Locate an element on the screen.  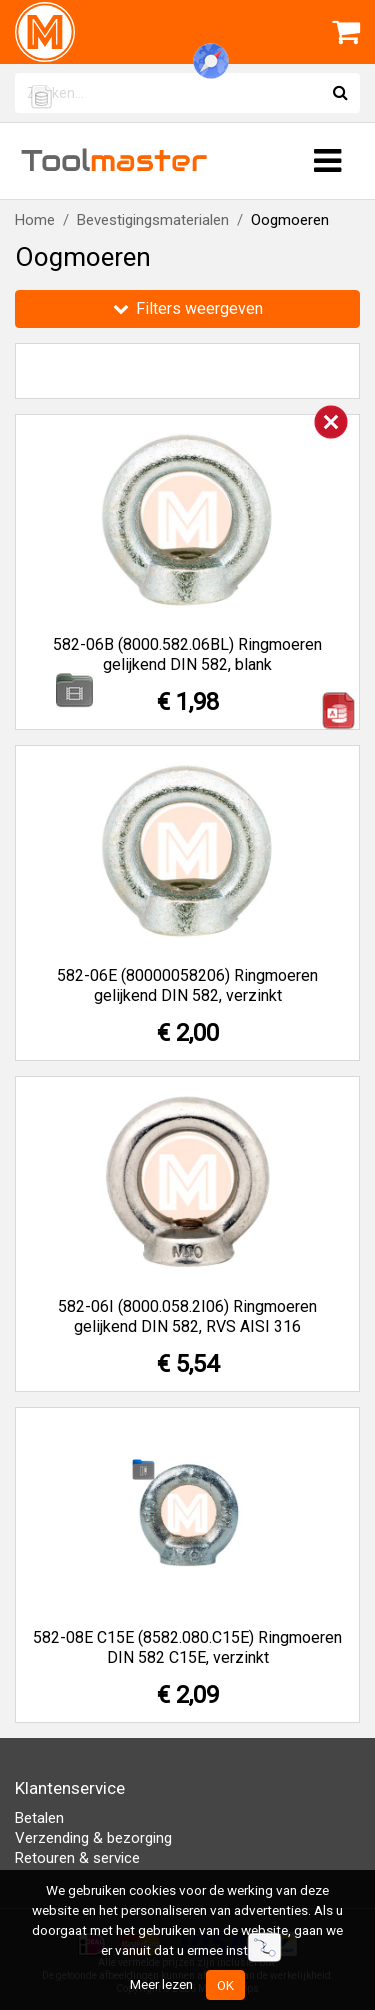
close the current window or dialog is located at coordinates (331, 422).